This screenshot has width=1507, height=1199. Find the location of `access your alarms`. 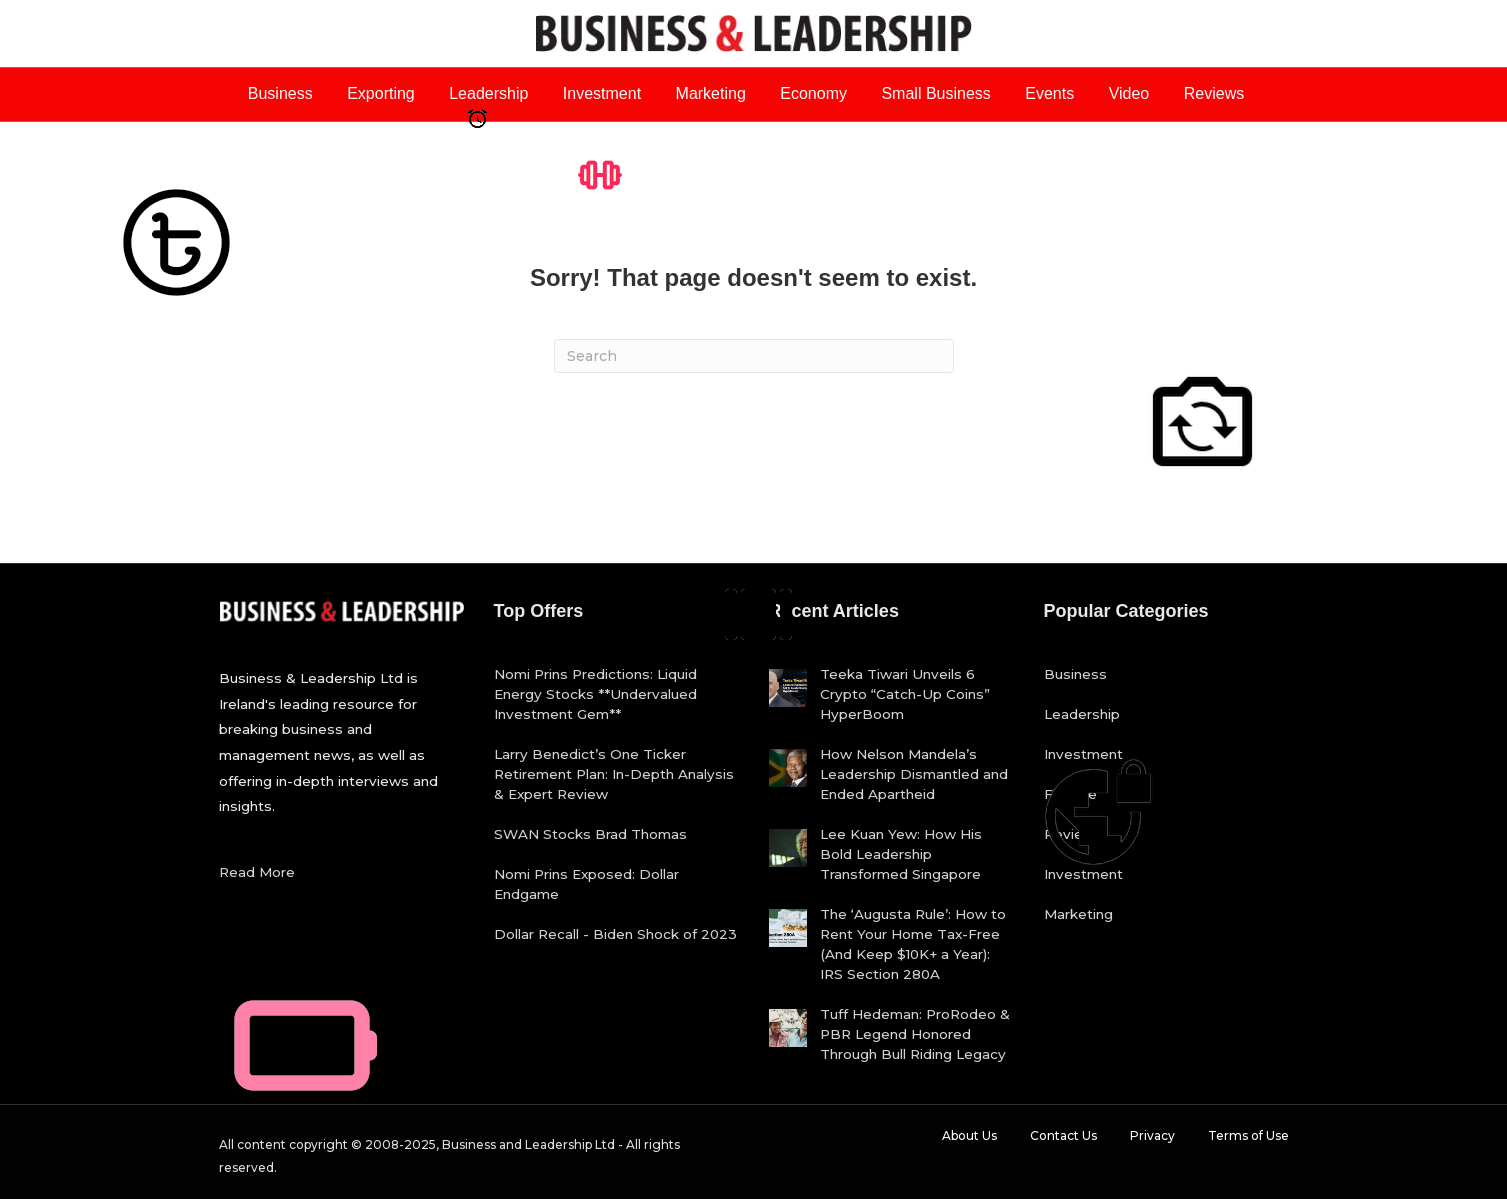

access your alarms is located at coordinates (477, 118).